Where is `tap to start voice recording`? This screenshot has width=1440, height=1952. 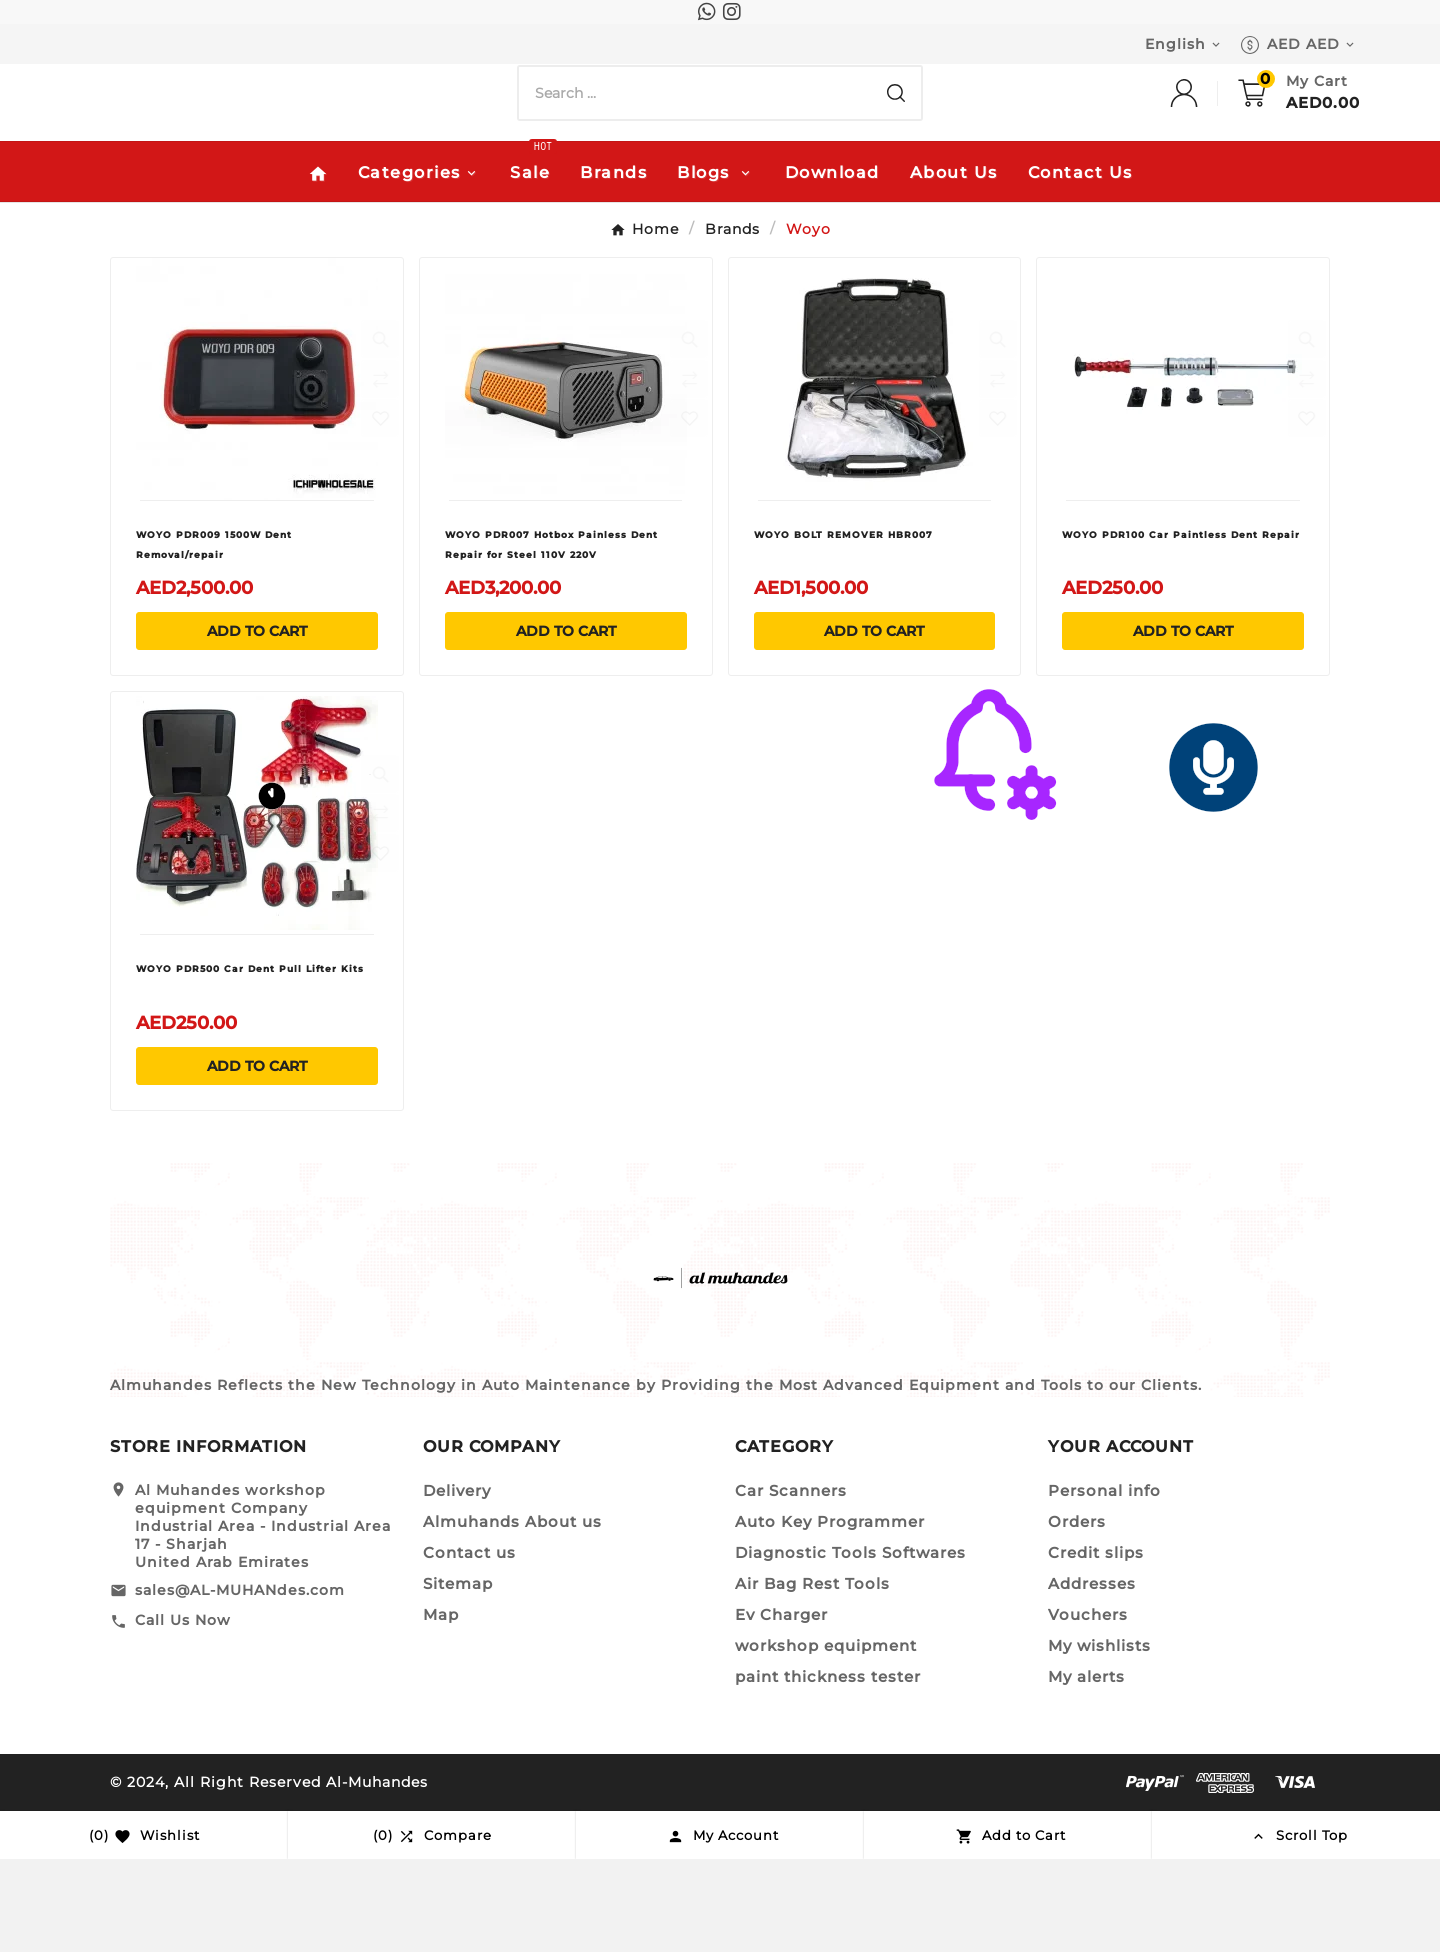 tap to start voice recording is located at coordinates (1213, 767).